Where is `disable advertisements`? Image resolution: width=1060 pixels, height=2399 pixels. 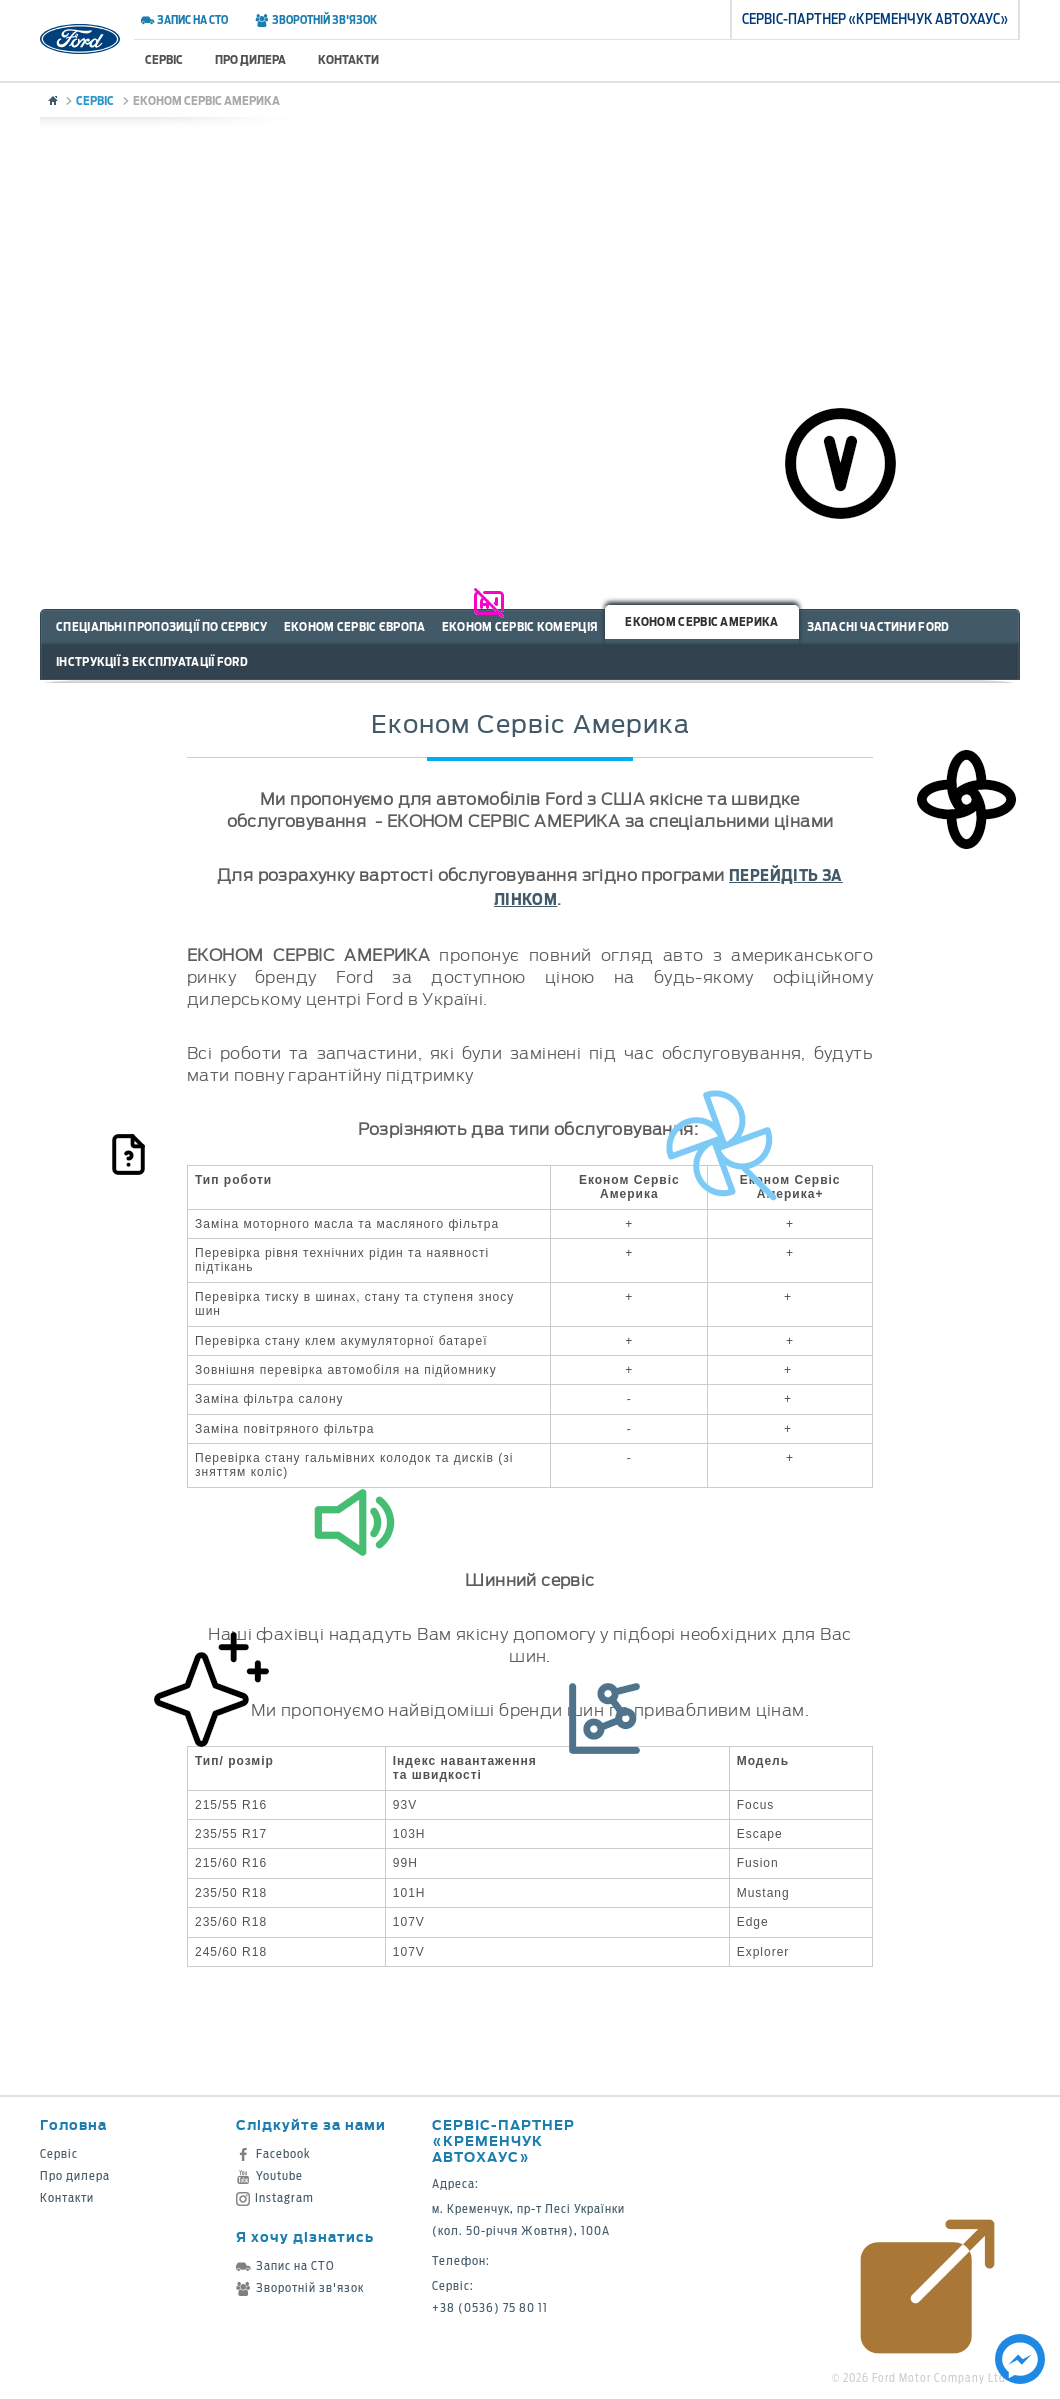 disable advertisements is located at coordinates (489, 603).